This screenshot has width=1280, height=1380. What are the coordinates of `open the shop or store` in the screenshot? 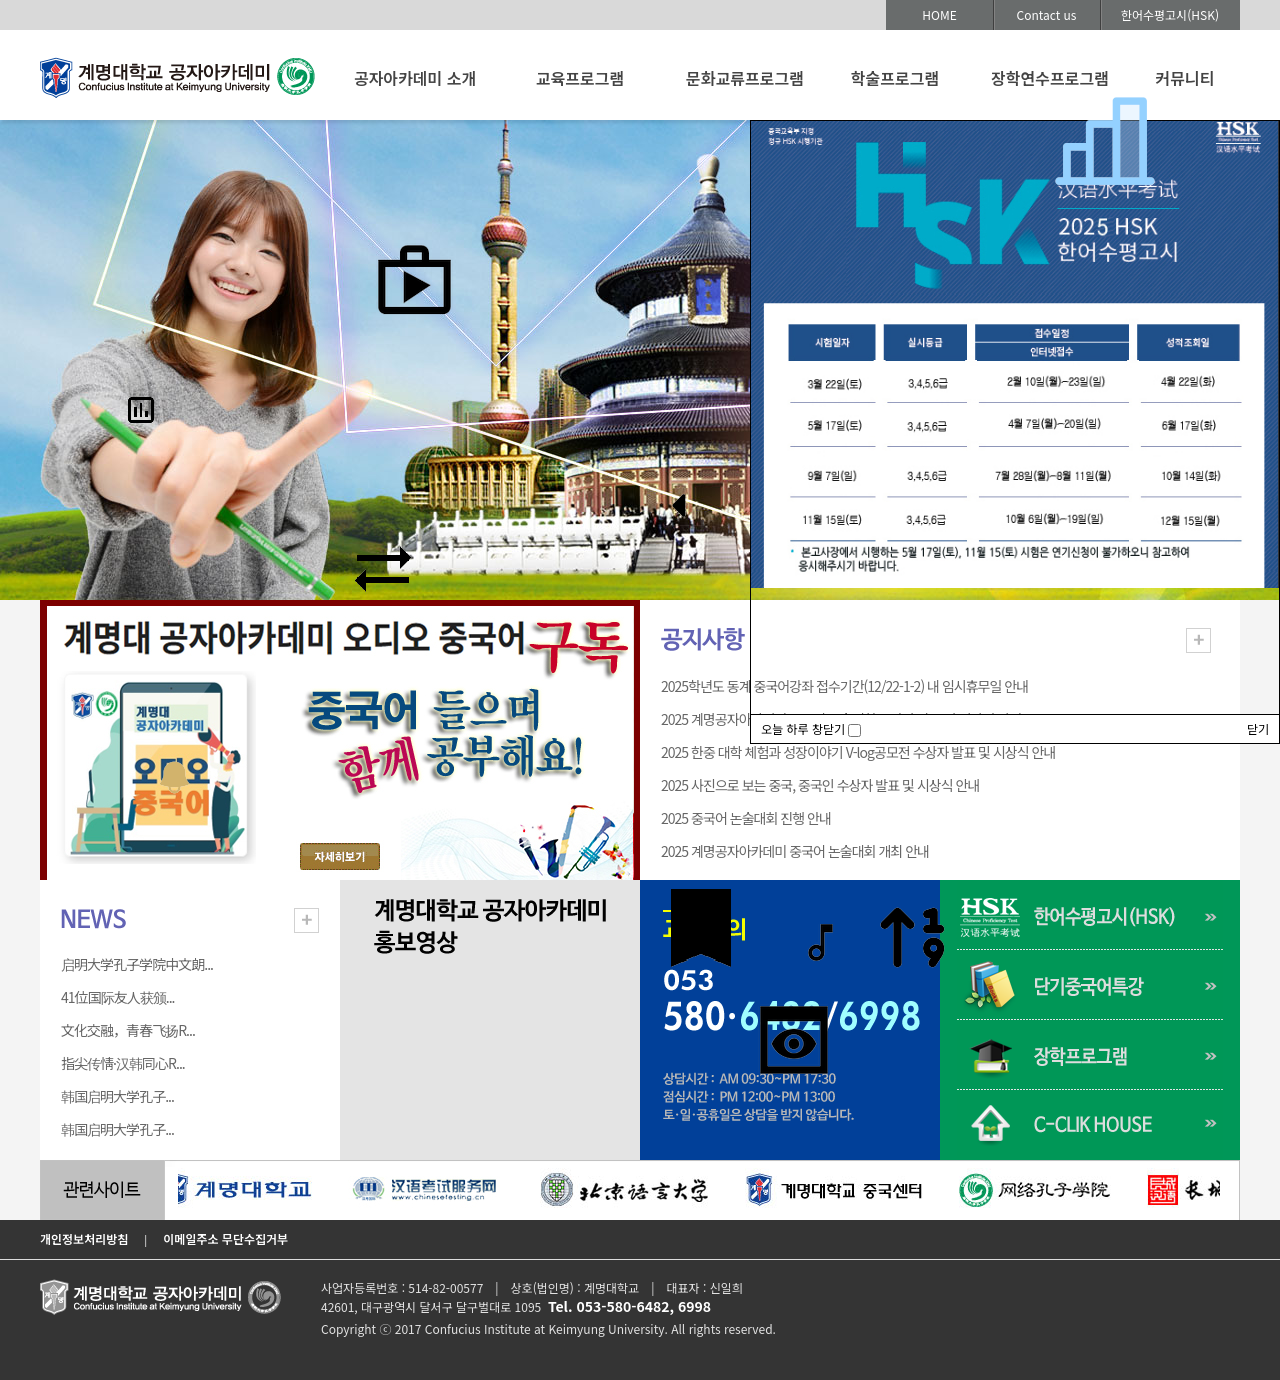 It's located at (414, 281).